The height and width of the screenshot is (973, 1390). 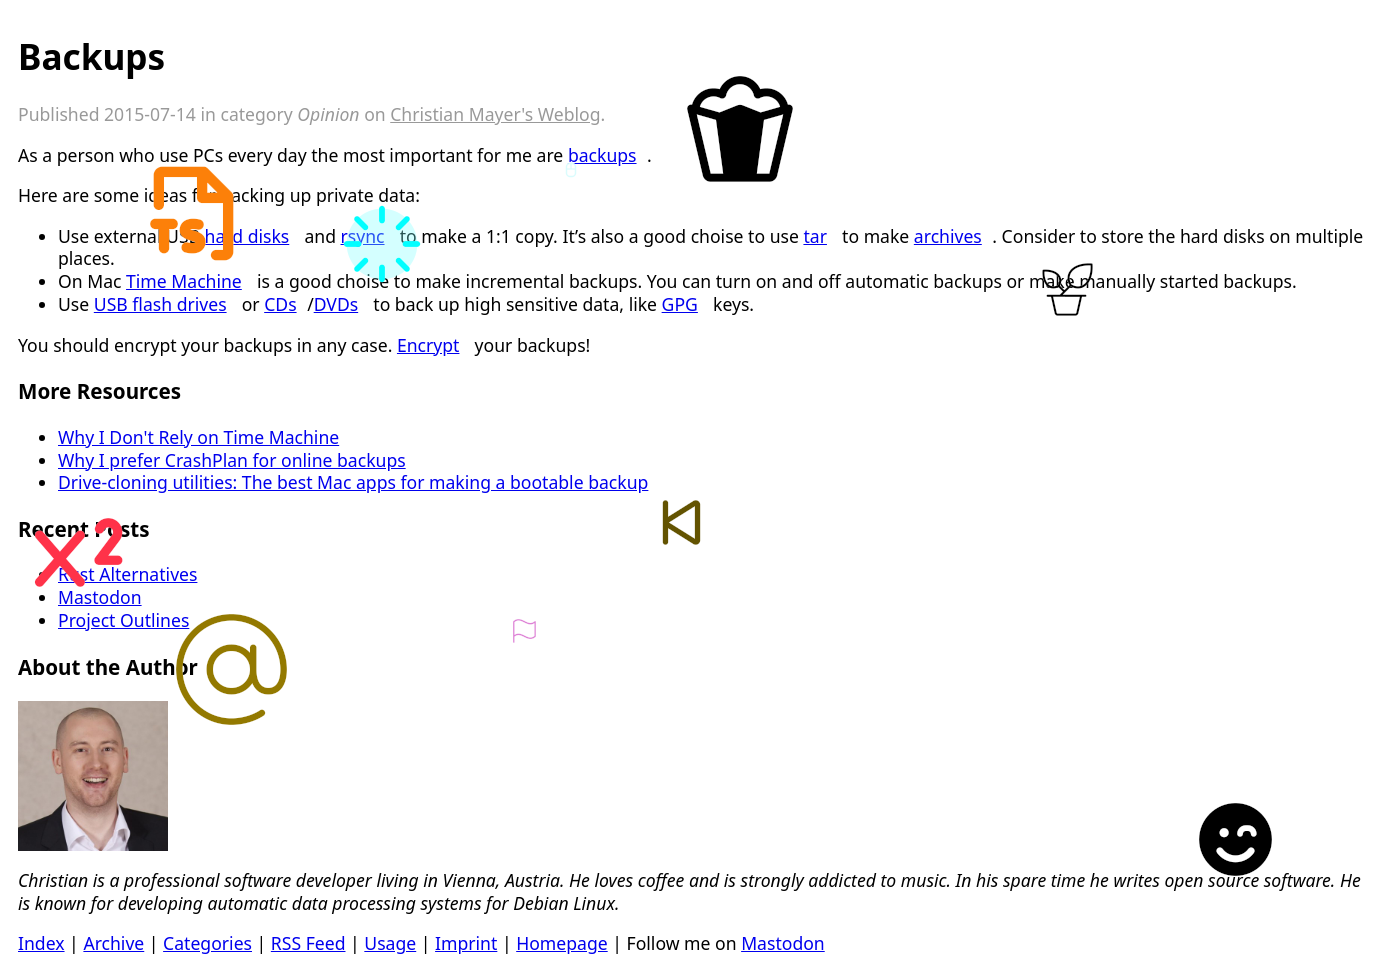 I want to click on access movies or entertainment content, so click(x=740, y=133).